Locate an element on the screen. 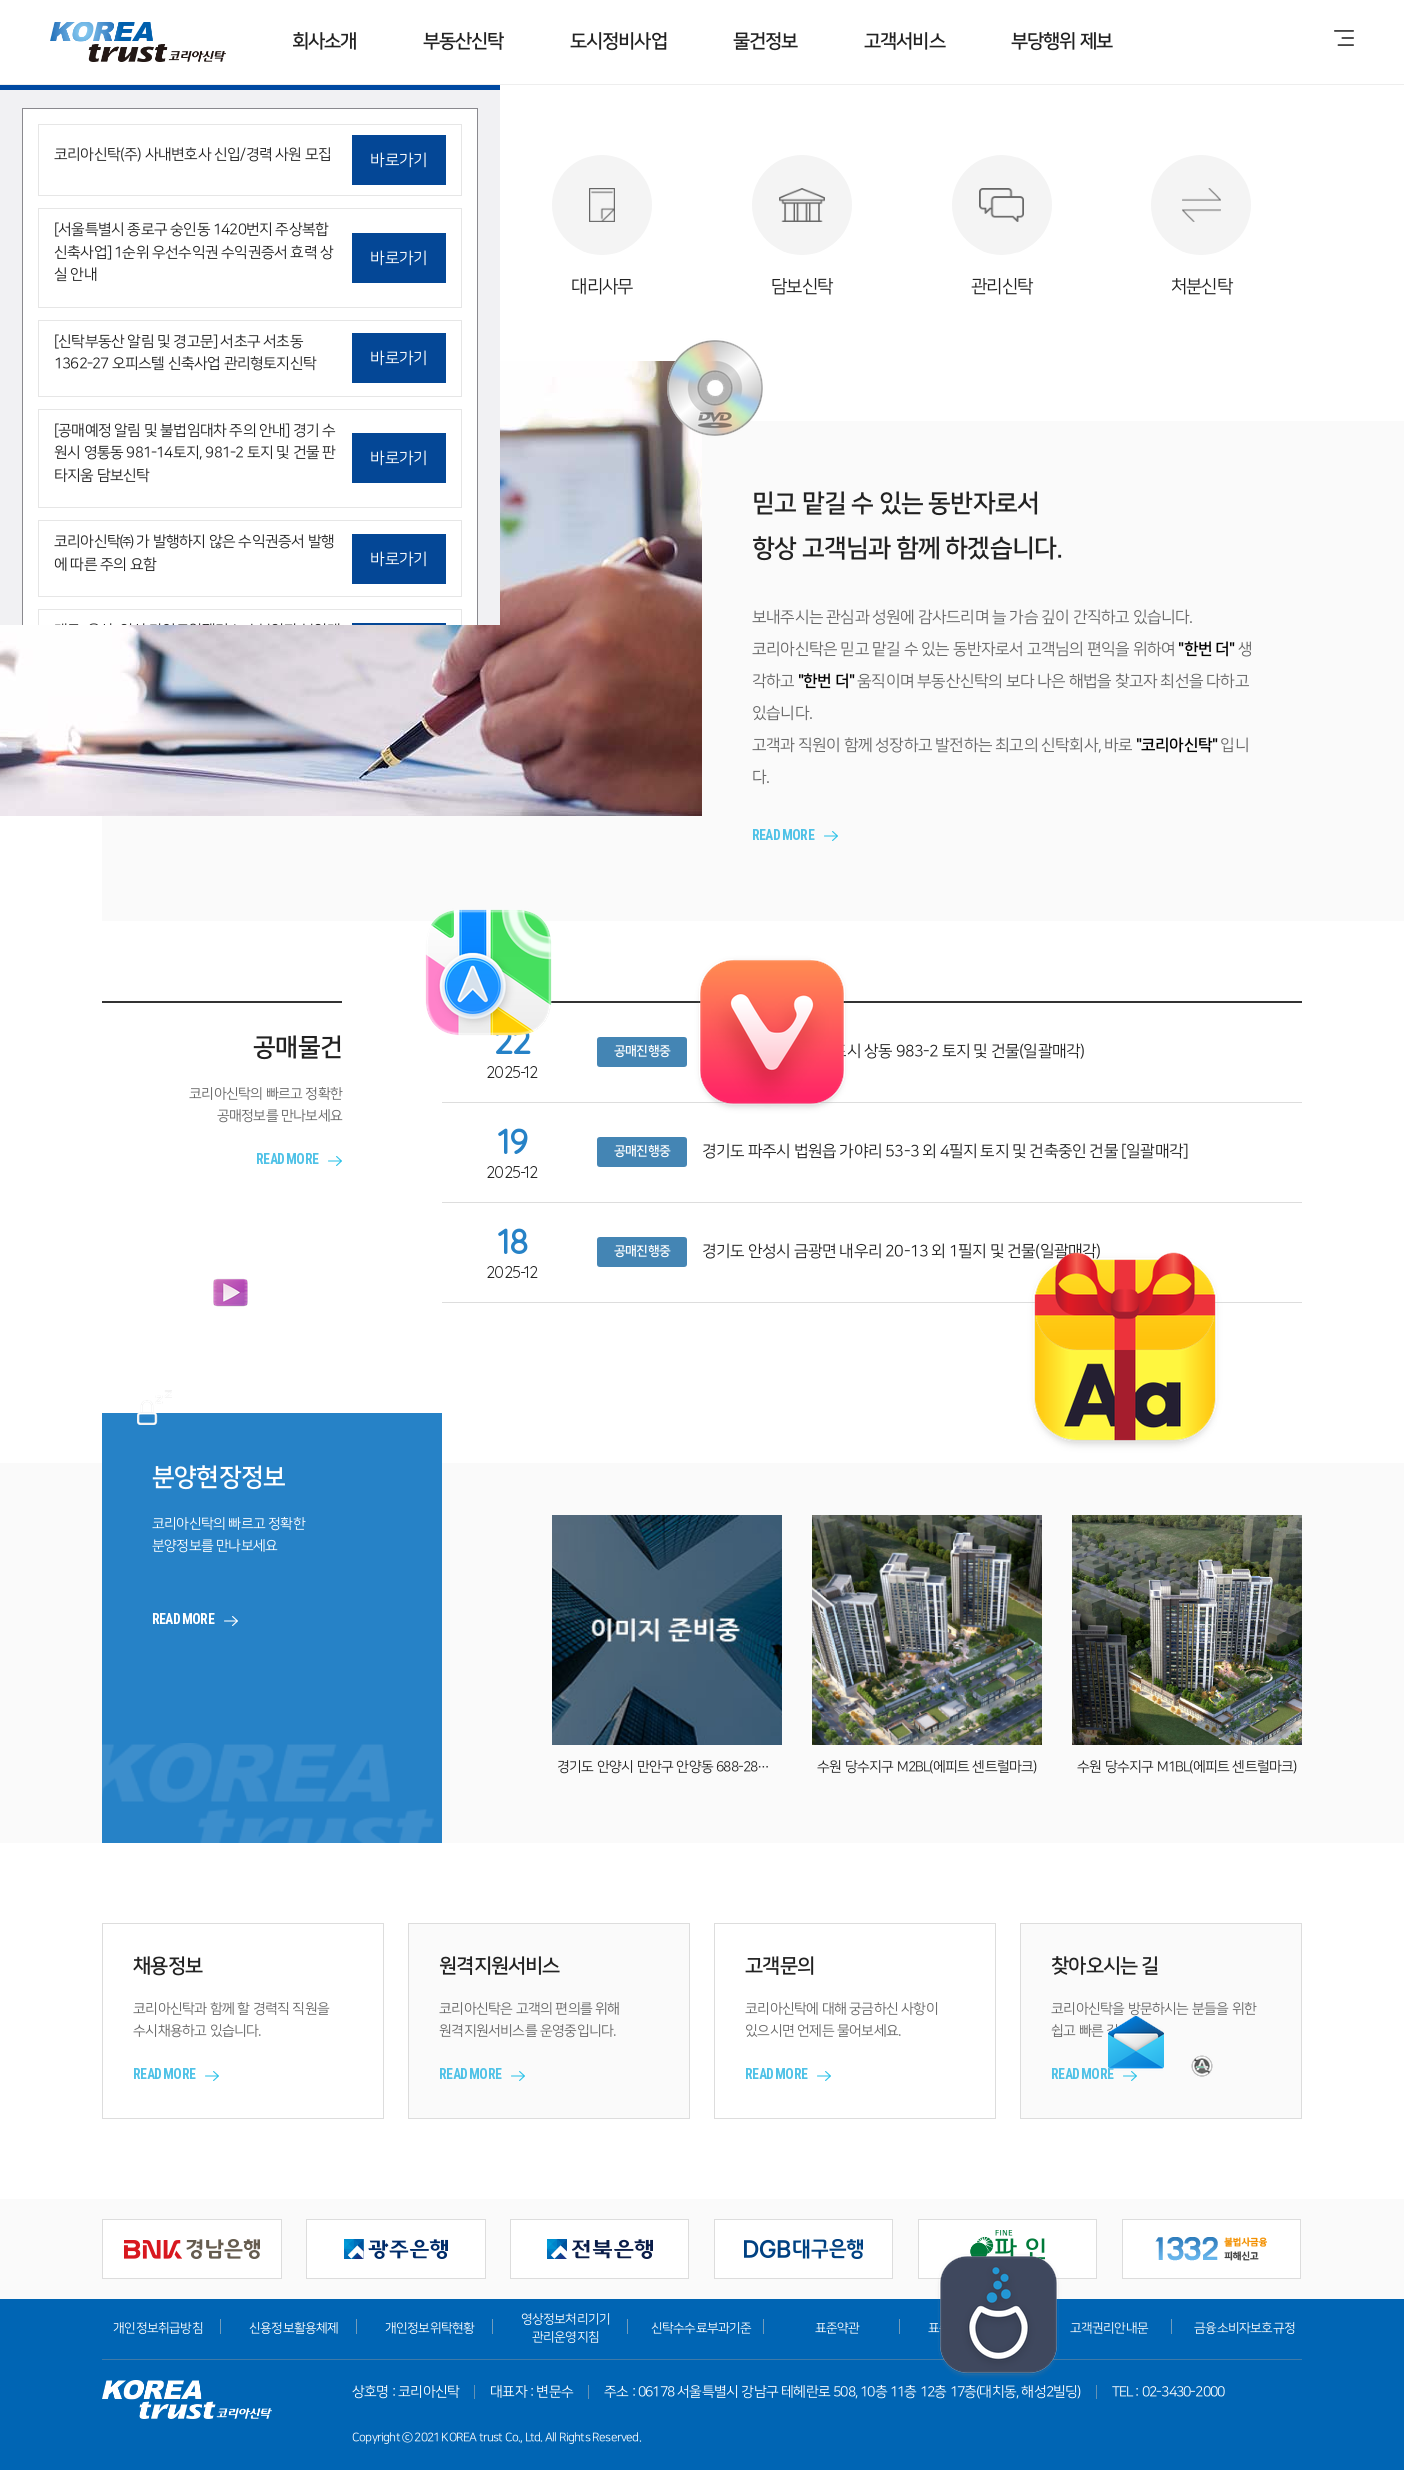 The image size is (1404, 2470). open totem video player is located at coordinates (230, 1292).